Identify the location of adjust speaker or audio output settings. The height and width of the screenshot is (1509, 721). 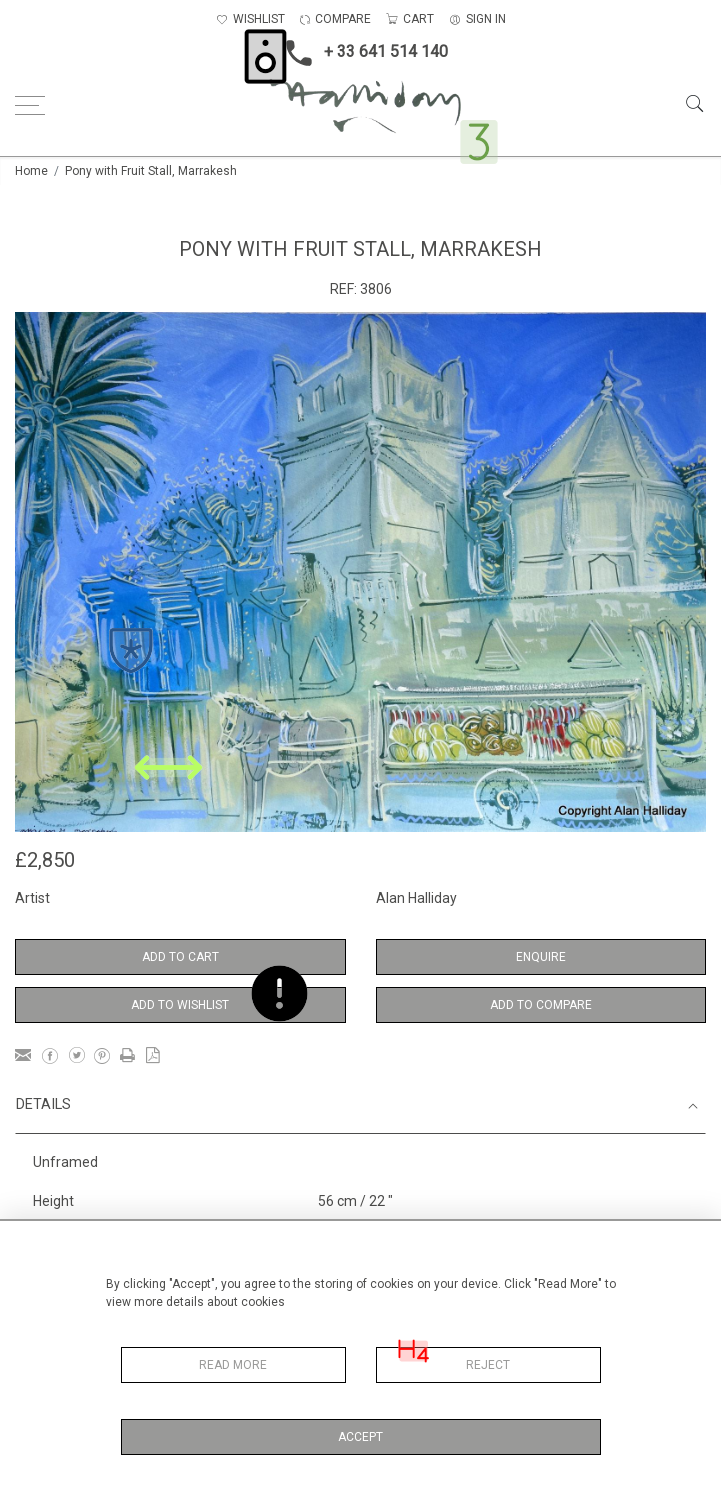
(265, 56).